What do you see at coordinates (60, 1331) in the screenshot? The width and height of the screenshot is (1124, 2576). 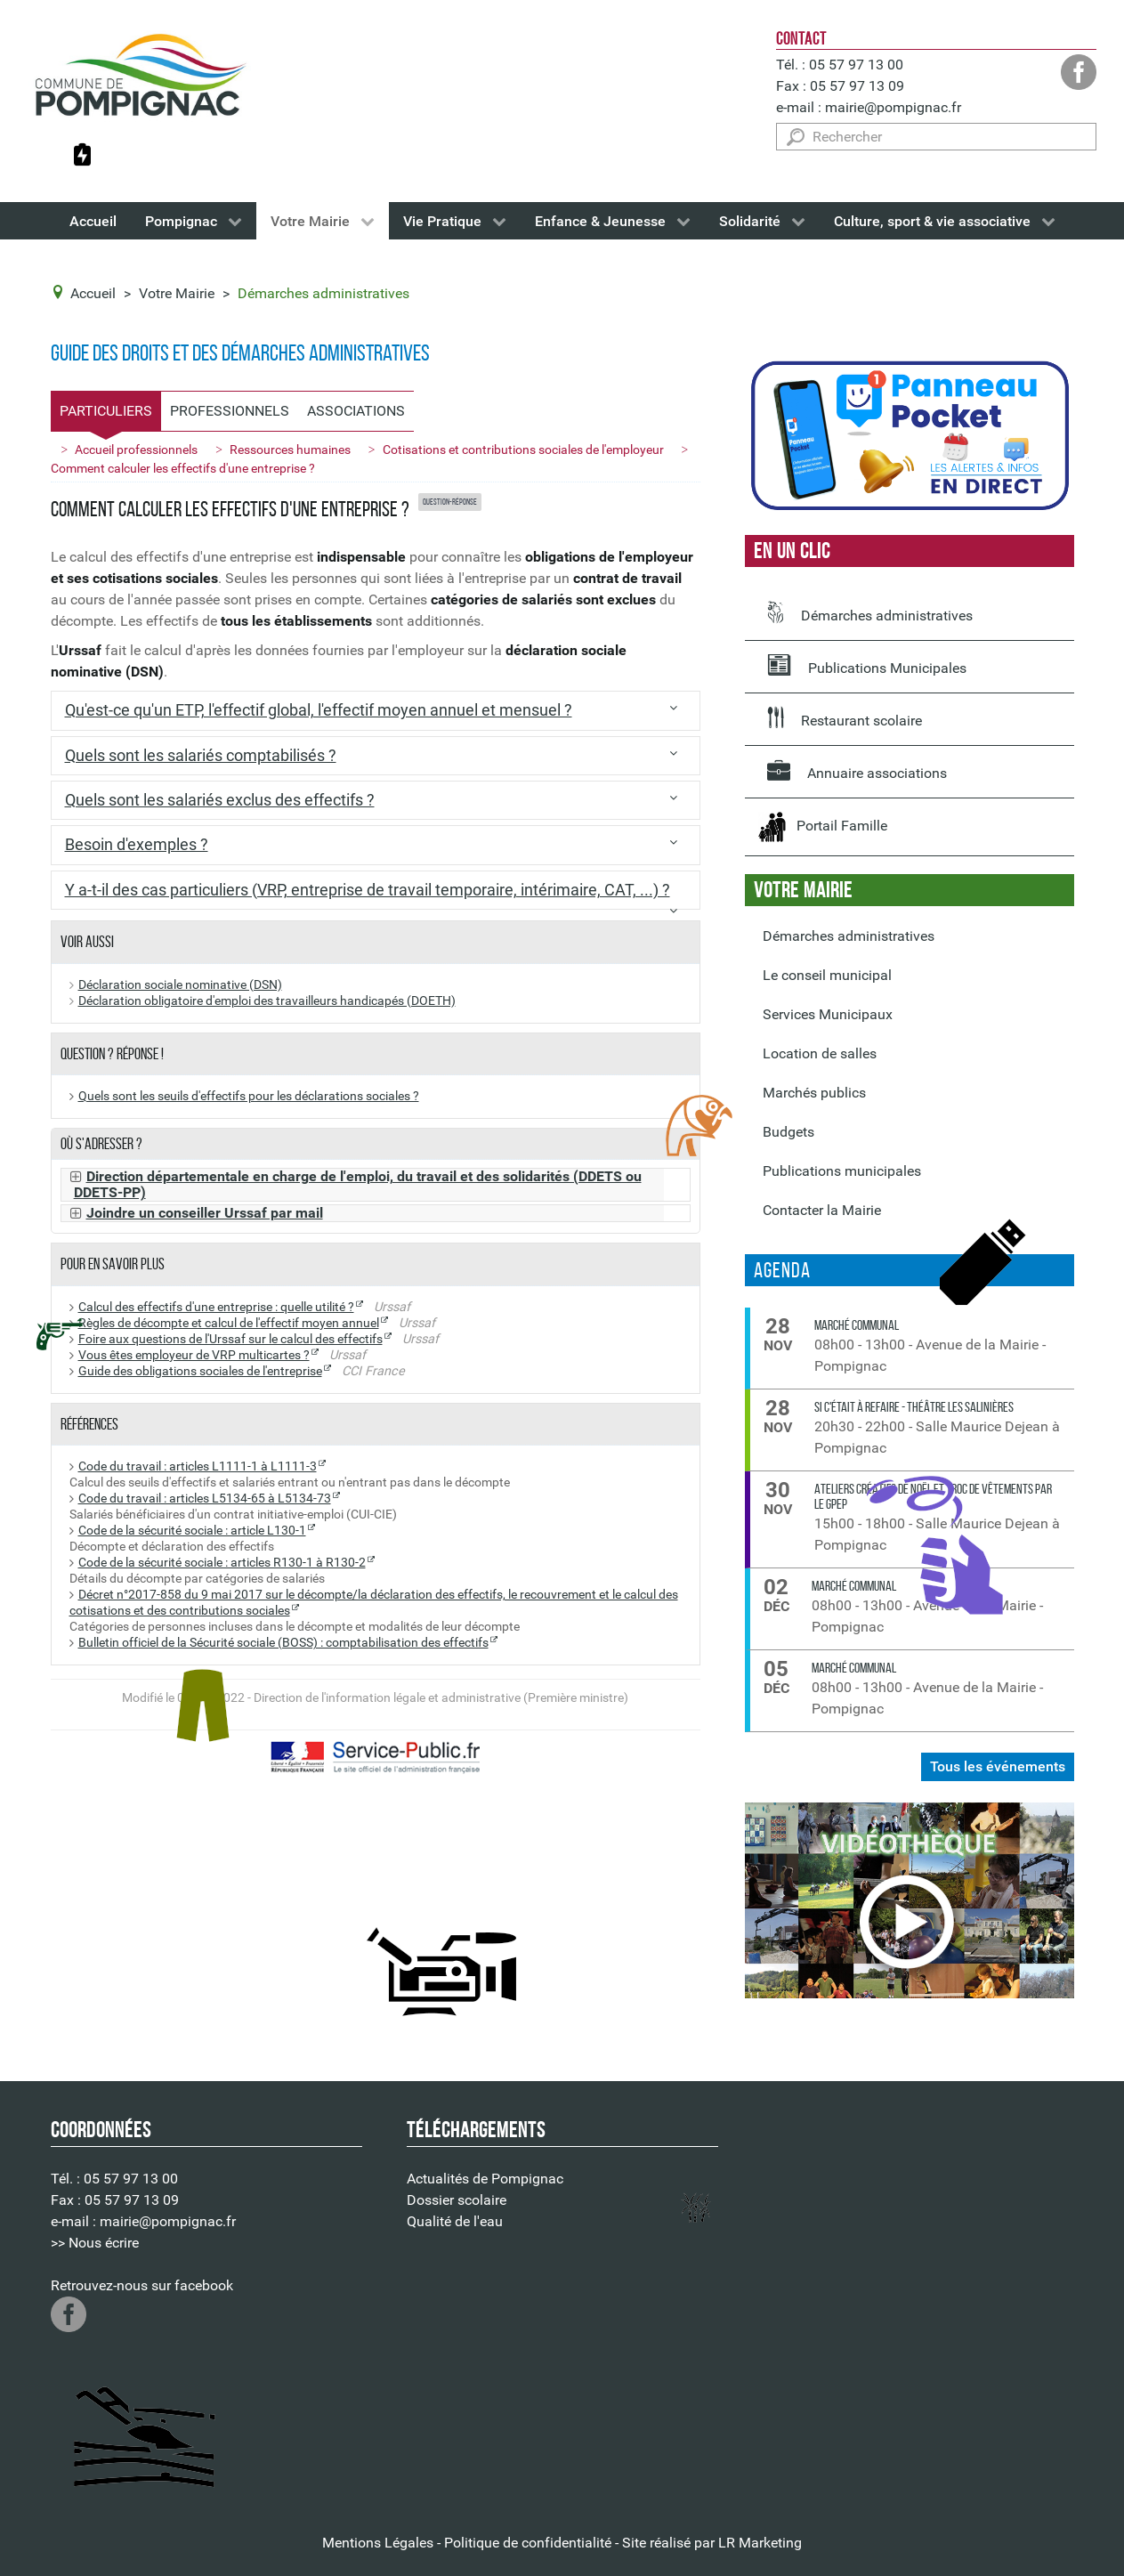 I see `access weapons inventory in a game` at bounding box center [60, 1331].